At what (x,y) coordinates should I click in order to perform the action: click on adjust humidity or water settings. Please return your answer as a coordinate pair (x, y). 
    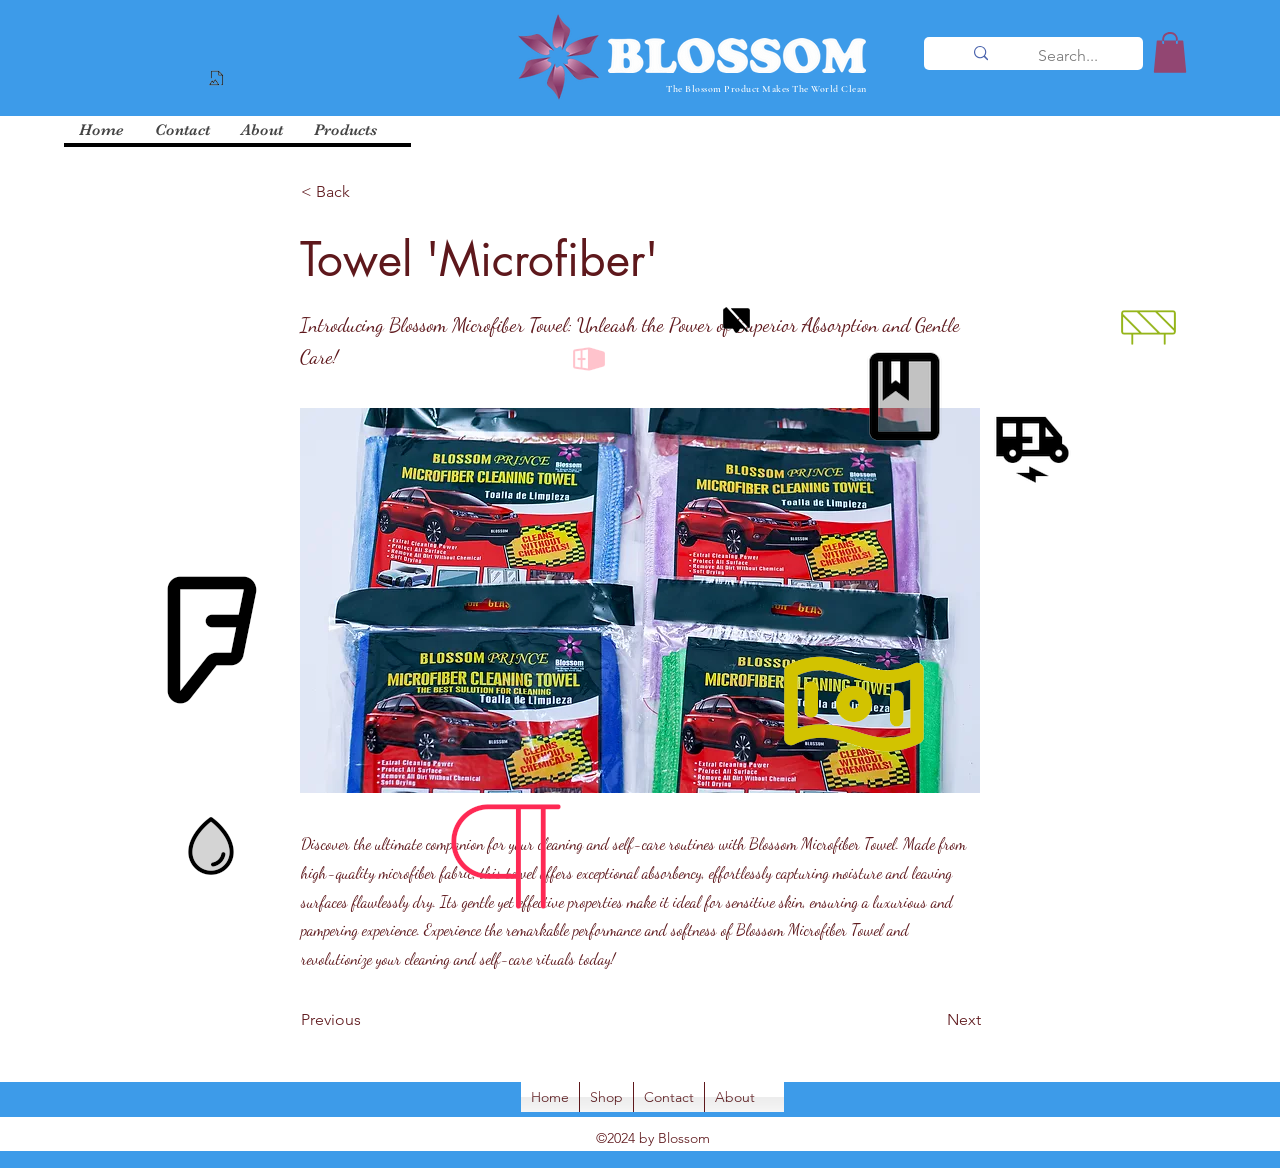
    Looking at the image, I should click on (211, 848).